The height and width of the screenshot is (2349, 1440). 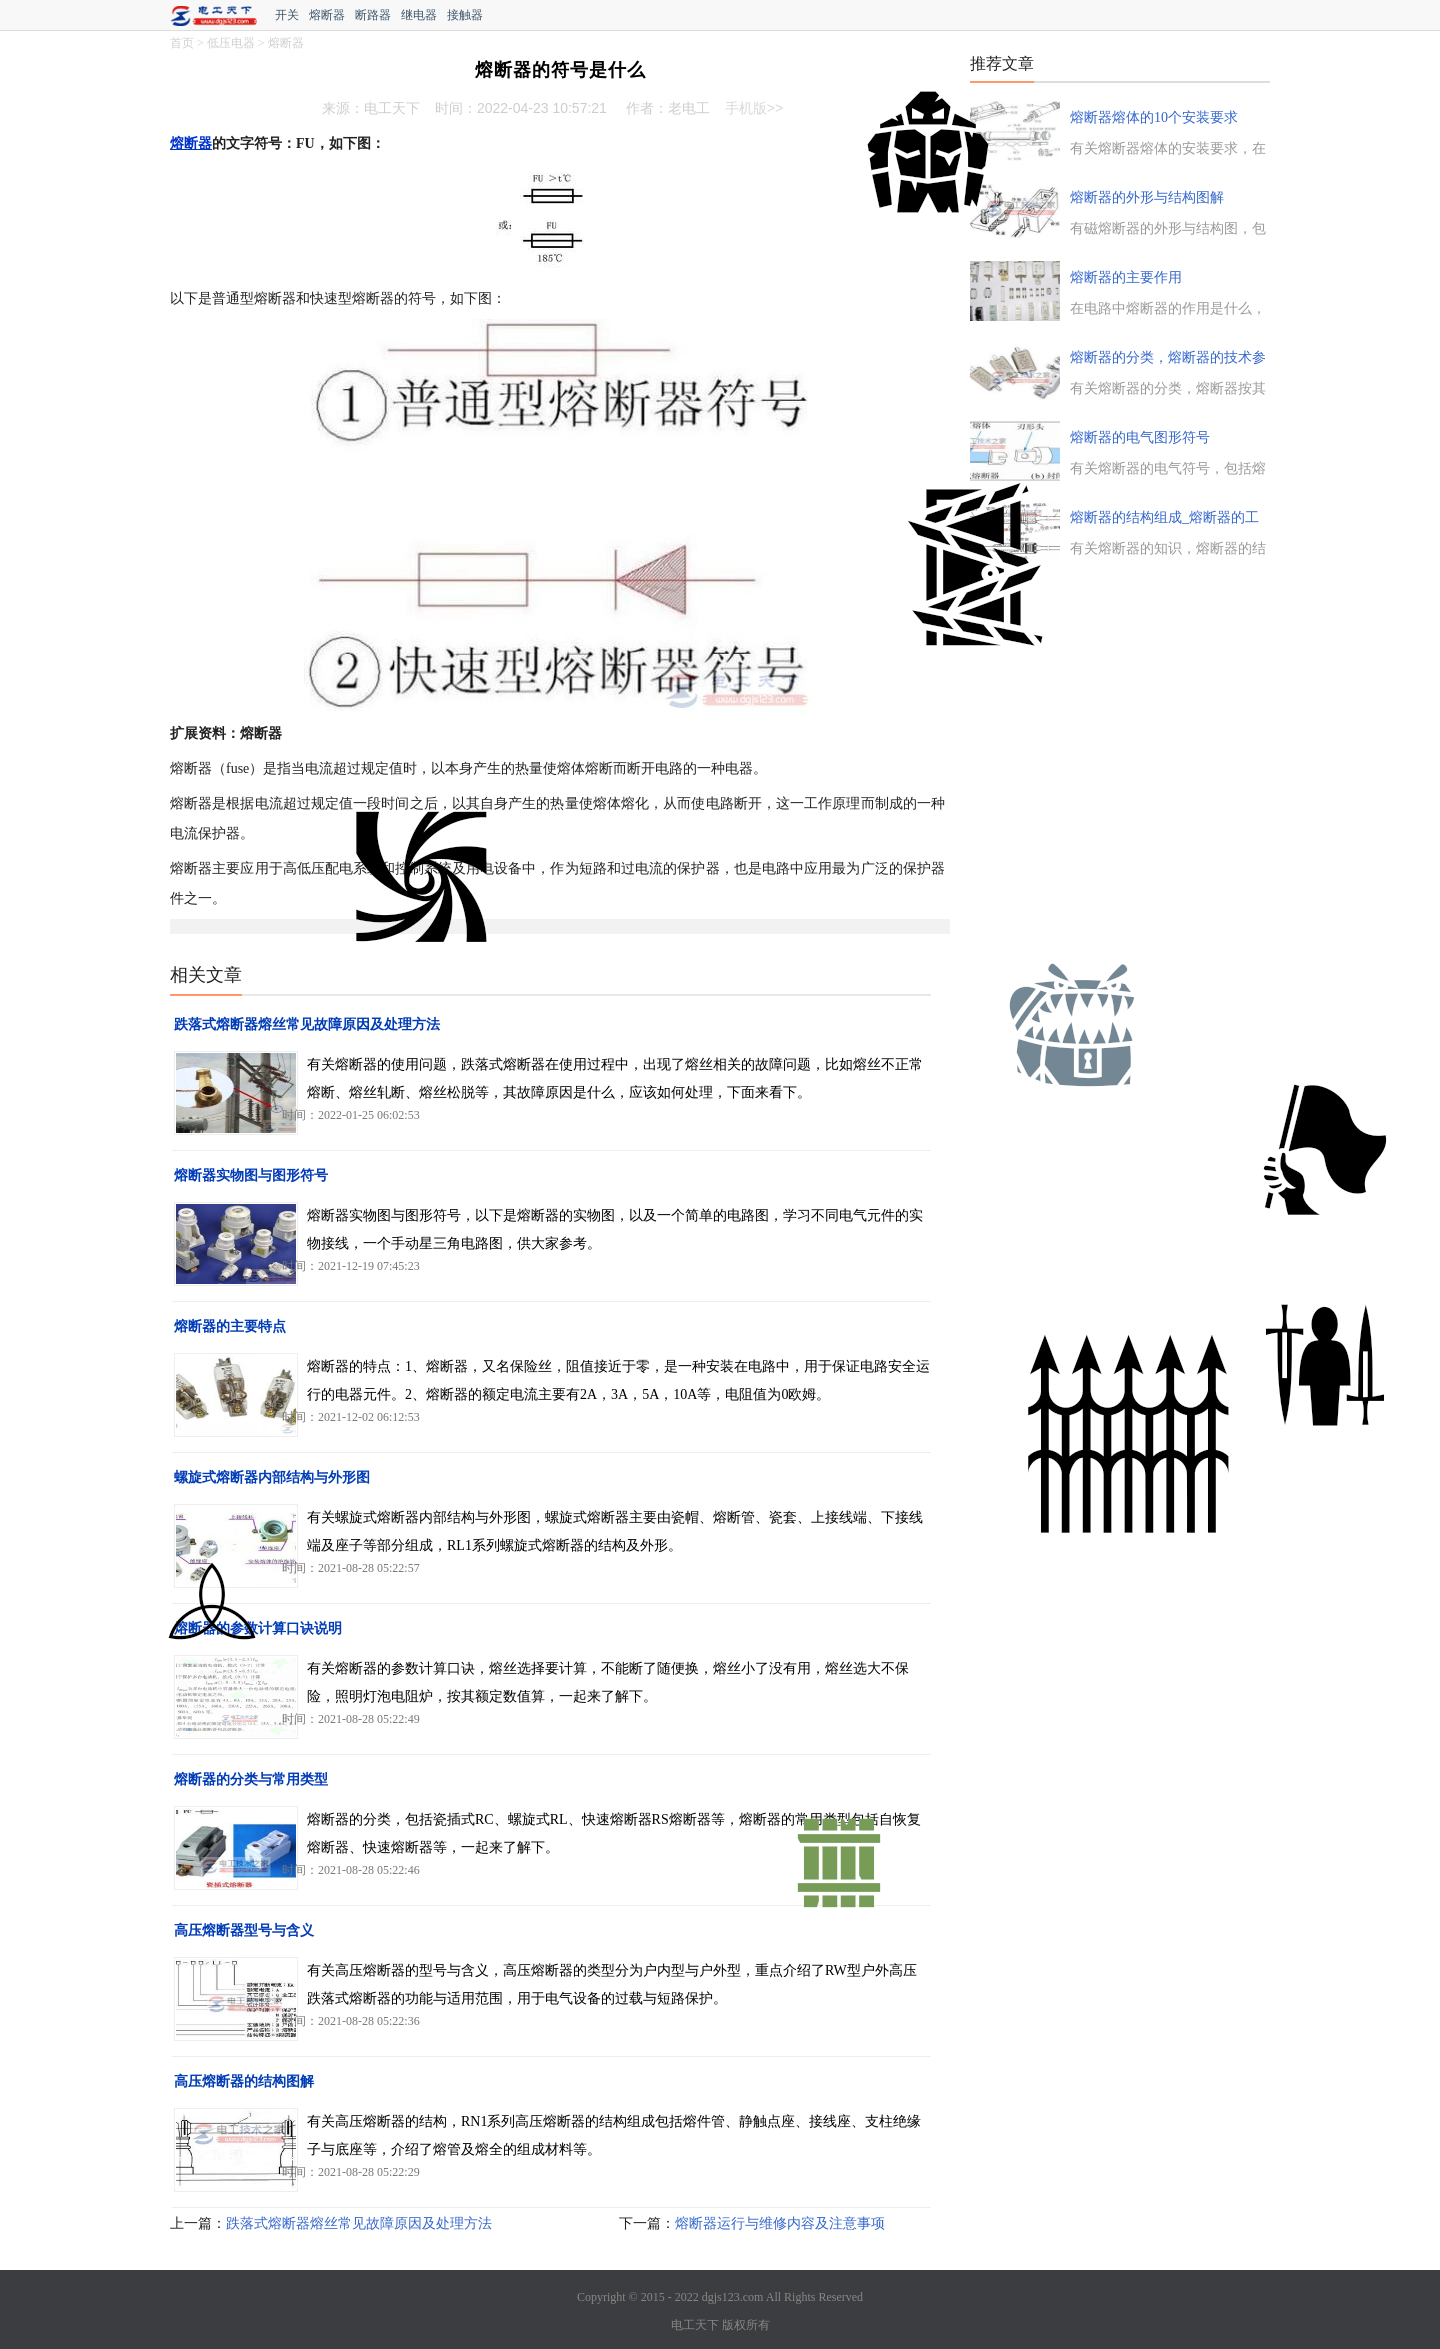 I want to click on summon or deploy a rock golem unit, so click(x=928, y=152).